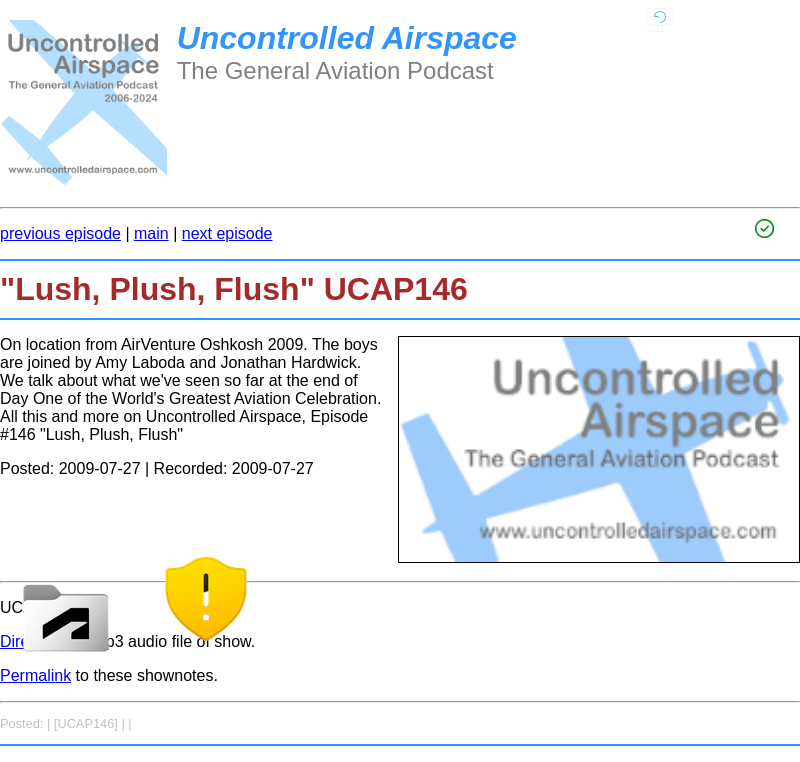  Describe the element at coordinates (764, 228) in the screenshot. I see `file successfully synced to OneDrive` at that location.